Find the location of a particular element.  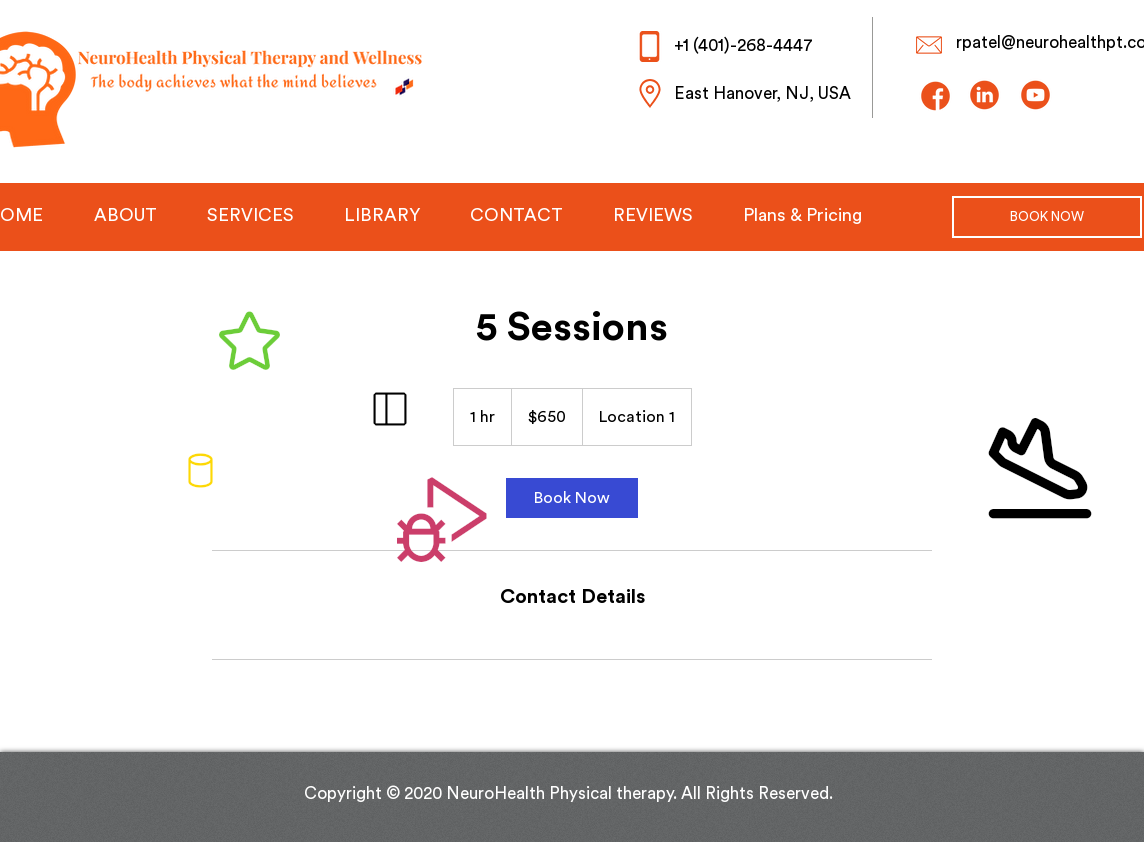

start debugging session is located at coordinates (445, 513).